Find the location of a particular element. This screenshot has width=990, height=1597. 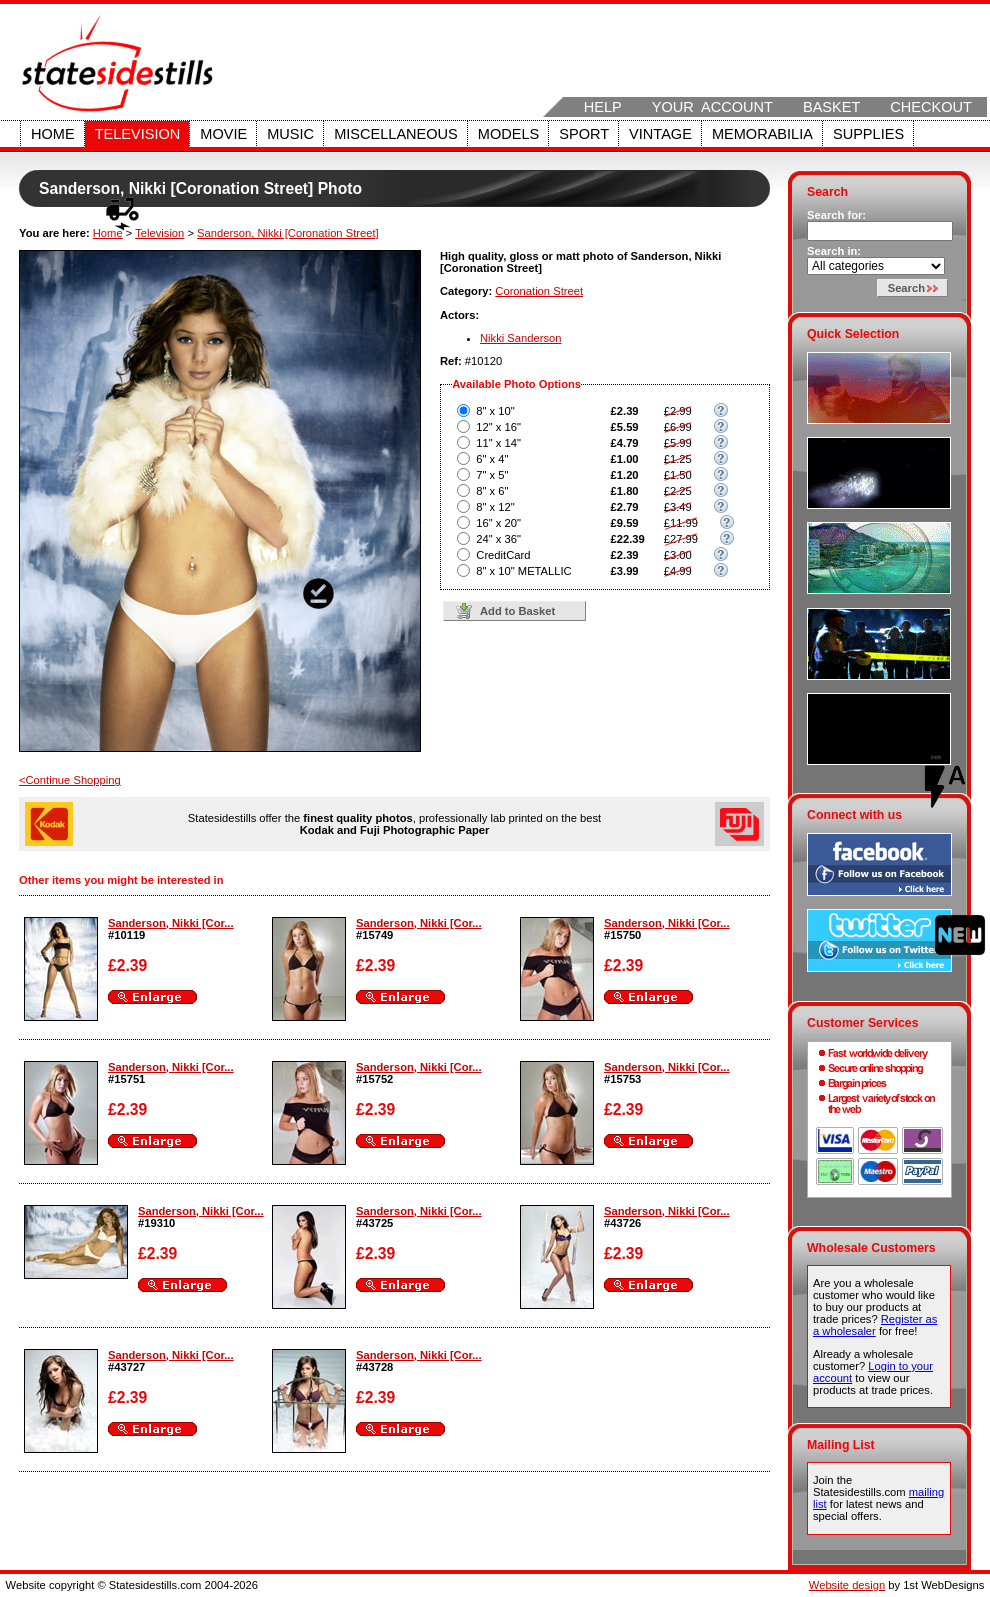

indicates new content or recently added items is located at coordinates (960, 935).